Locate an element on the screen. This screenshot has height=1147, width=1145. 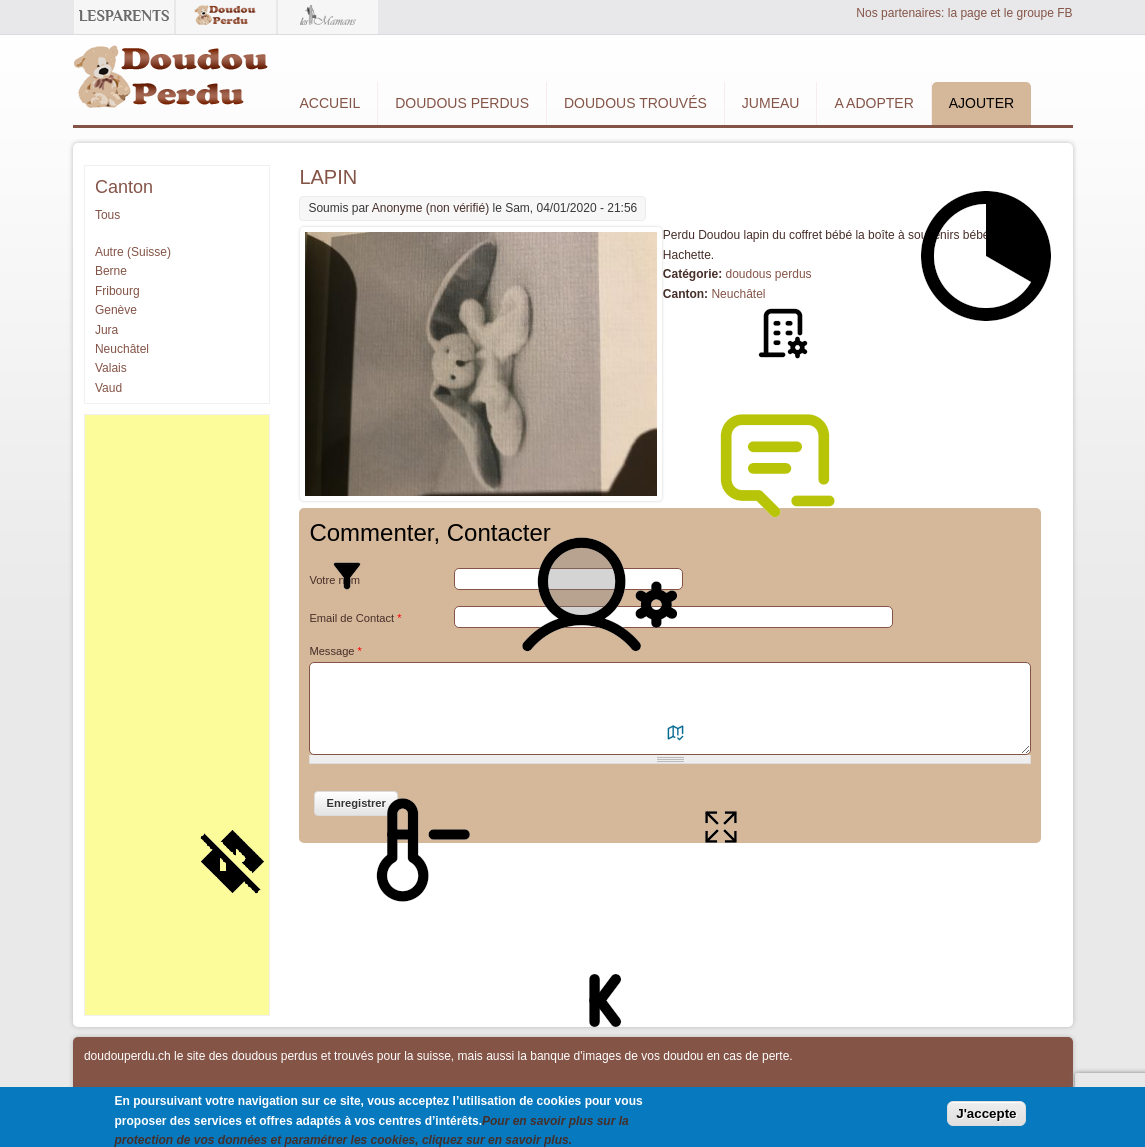
indicates items starting with the letter K is located at coordinates (602, 1000).